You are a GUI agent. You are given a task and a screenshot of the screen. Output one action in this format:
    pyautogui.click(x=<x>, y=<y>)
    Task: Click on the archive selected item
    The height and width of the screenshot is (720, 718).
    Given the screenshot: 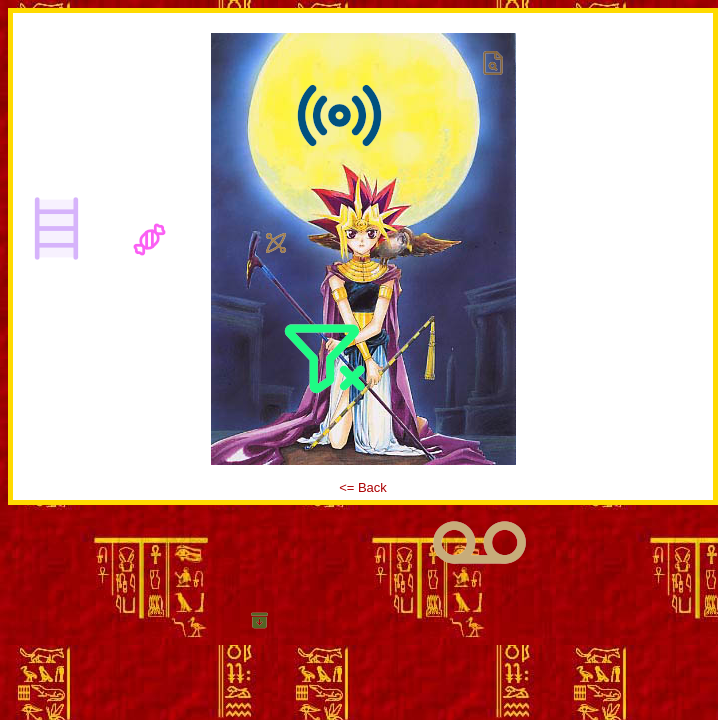 What is the action you would take?
    pyautogui.click(x=259, y=620)
    